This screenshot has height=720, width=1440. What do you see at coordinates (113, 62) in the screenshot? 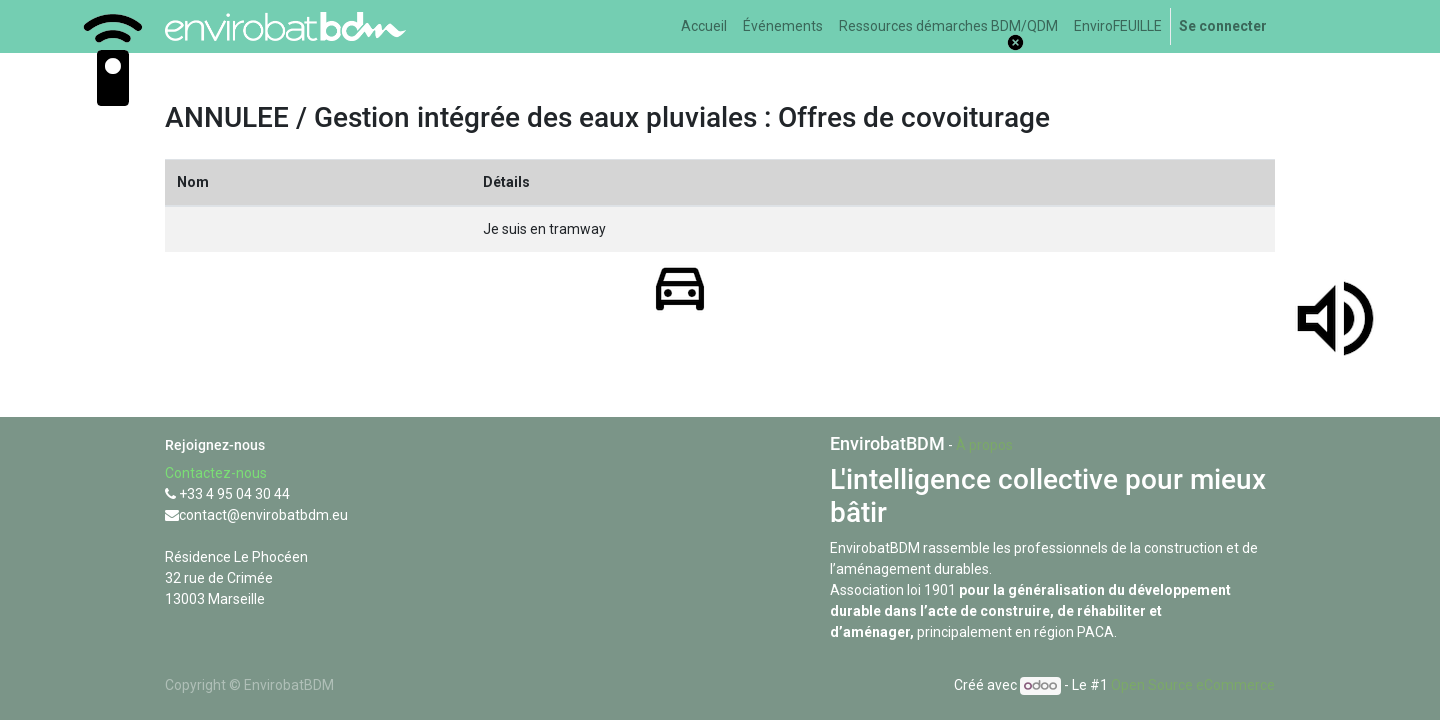
I see `access remote control settings` at bounding box center [113, 62].